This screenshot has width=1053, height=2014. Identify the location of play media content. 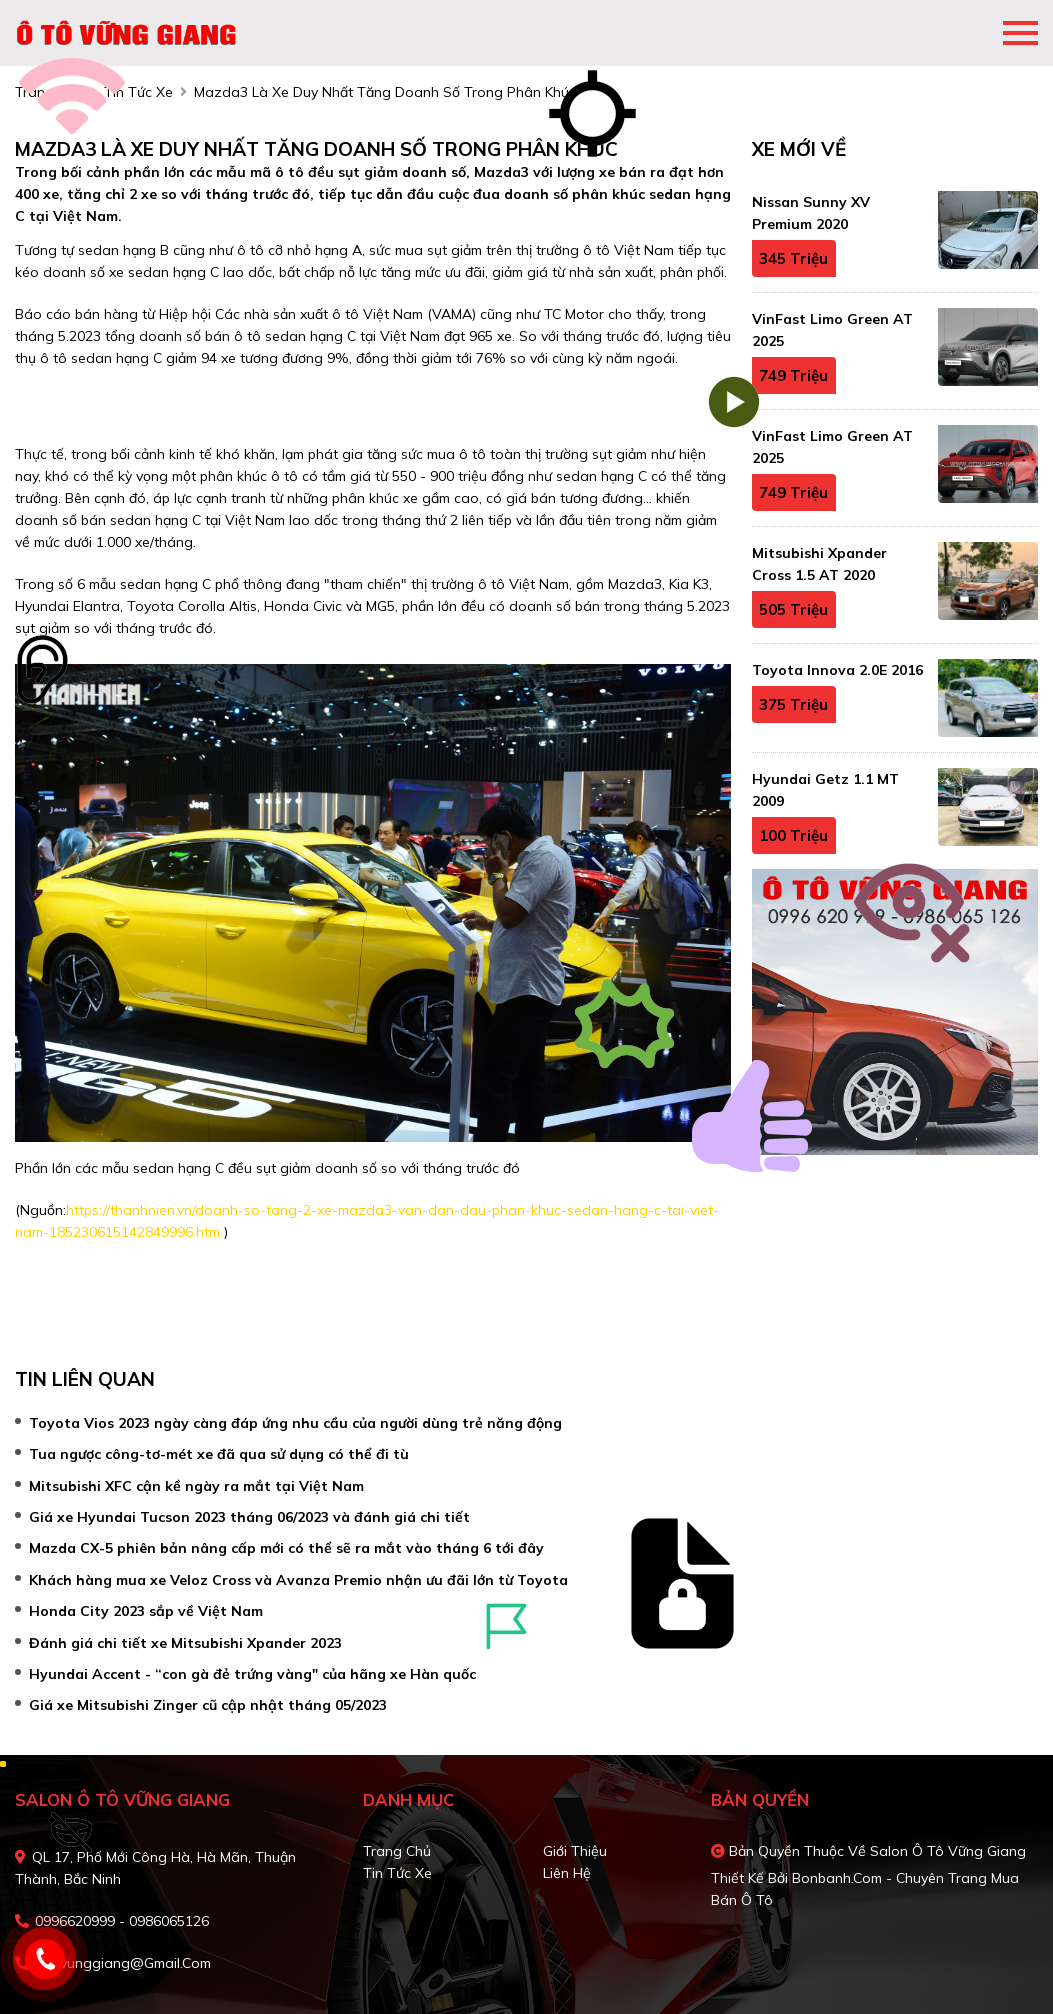
(734, 402).